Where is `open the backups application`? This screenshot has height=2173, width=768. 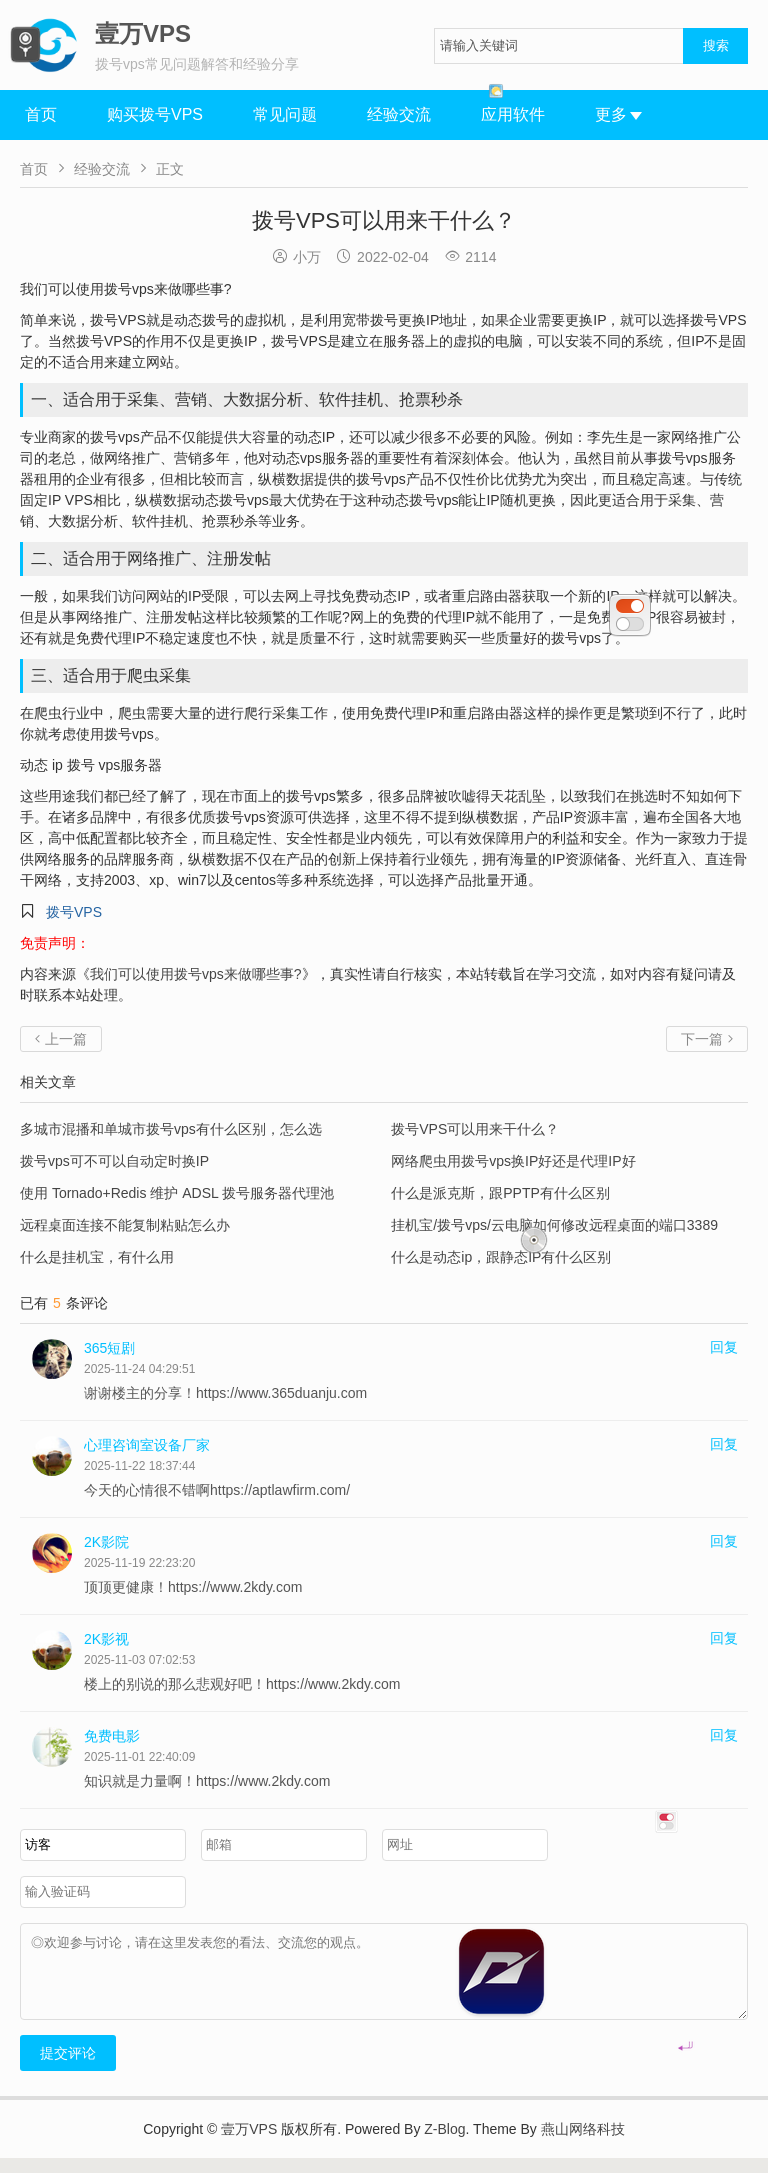 open the backups application is located at coordinates (25, 44).